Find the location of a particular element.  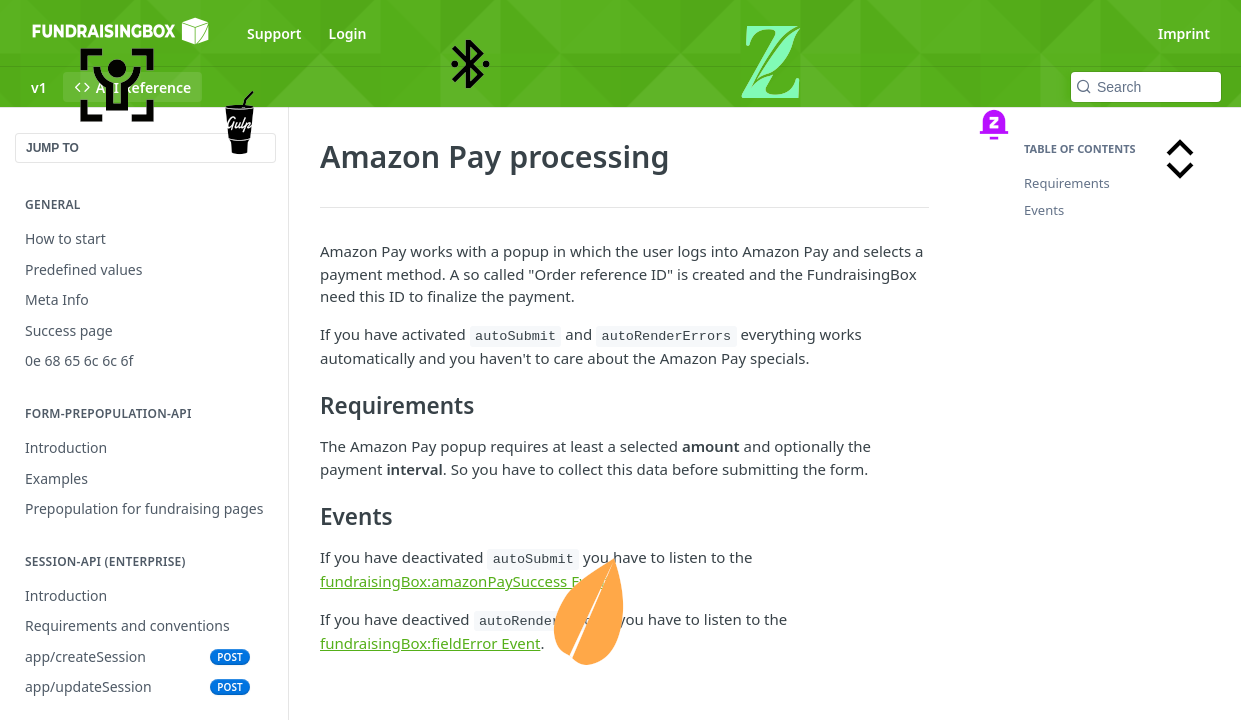

connect to a bluetooth device is located at coordinates (468, 64).